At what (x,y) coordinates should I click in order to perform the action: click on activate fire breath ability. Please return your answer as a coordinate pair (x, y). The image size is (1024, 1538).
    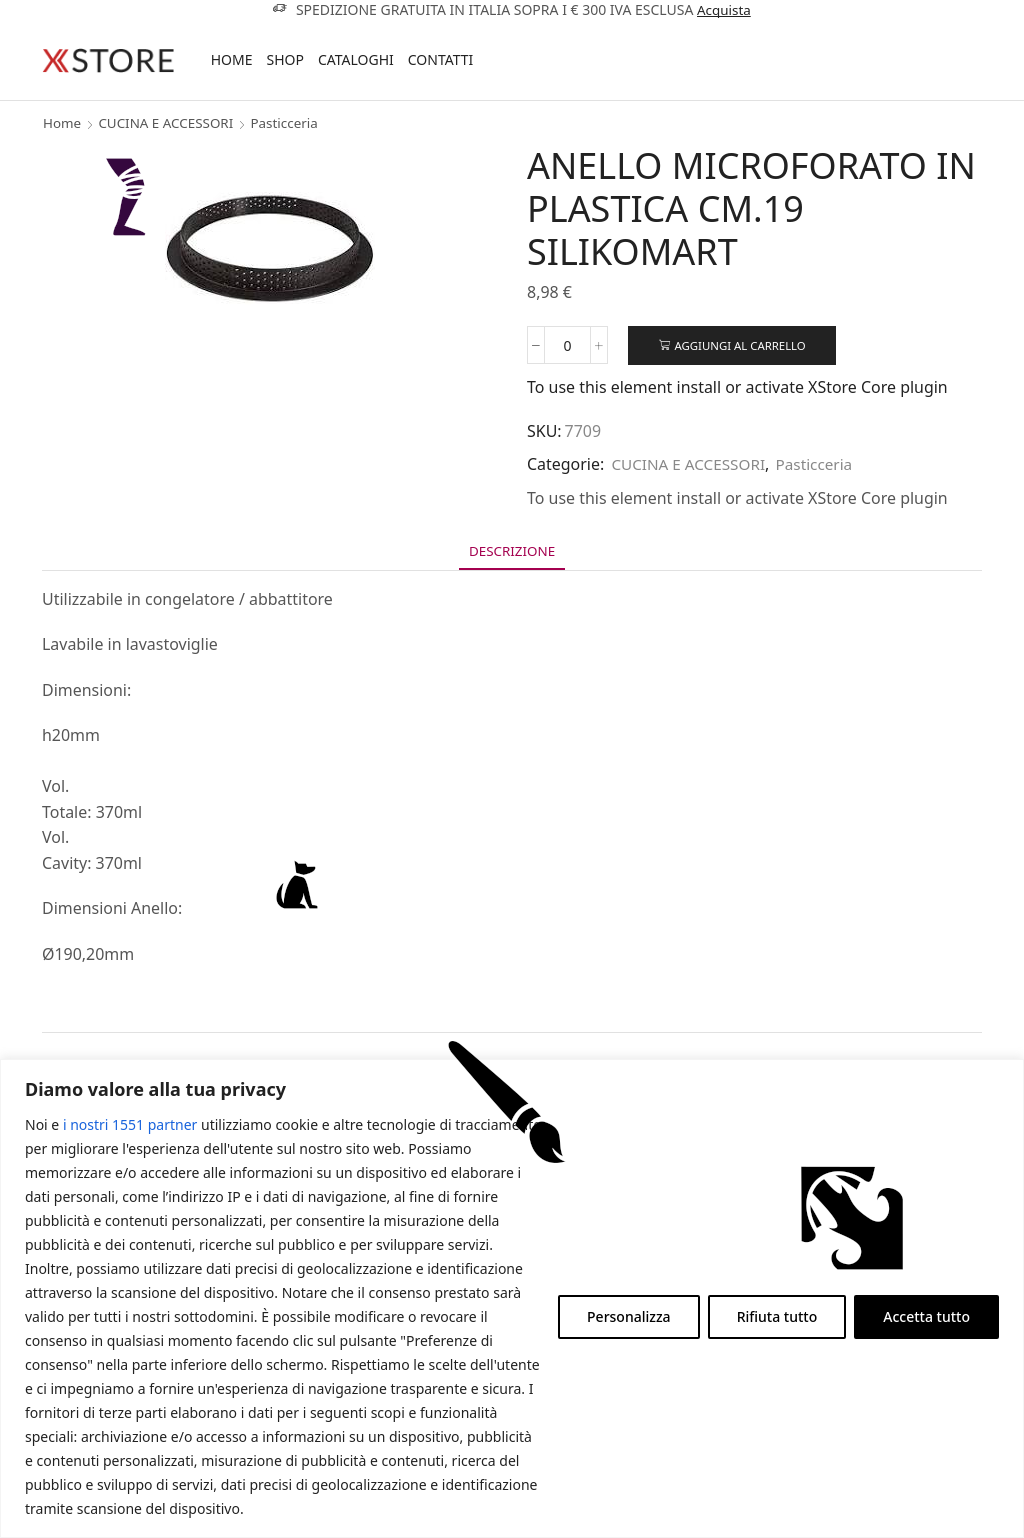
    Looking at the image, I should click on (852, 1218).